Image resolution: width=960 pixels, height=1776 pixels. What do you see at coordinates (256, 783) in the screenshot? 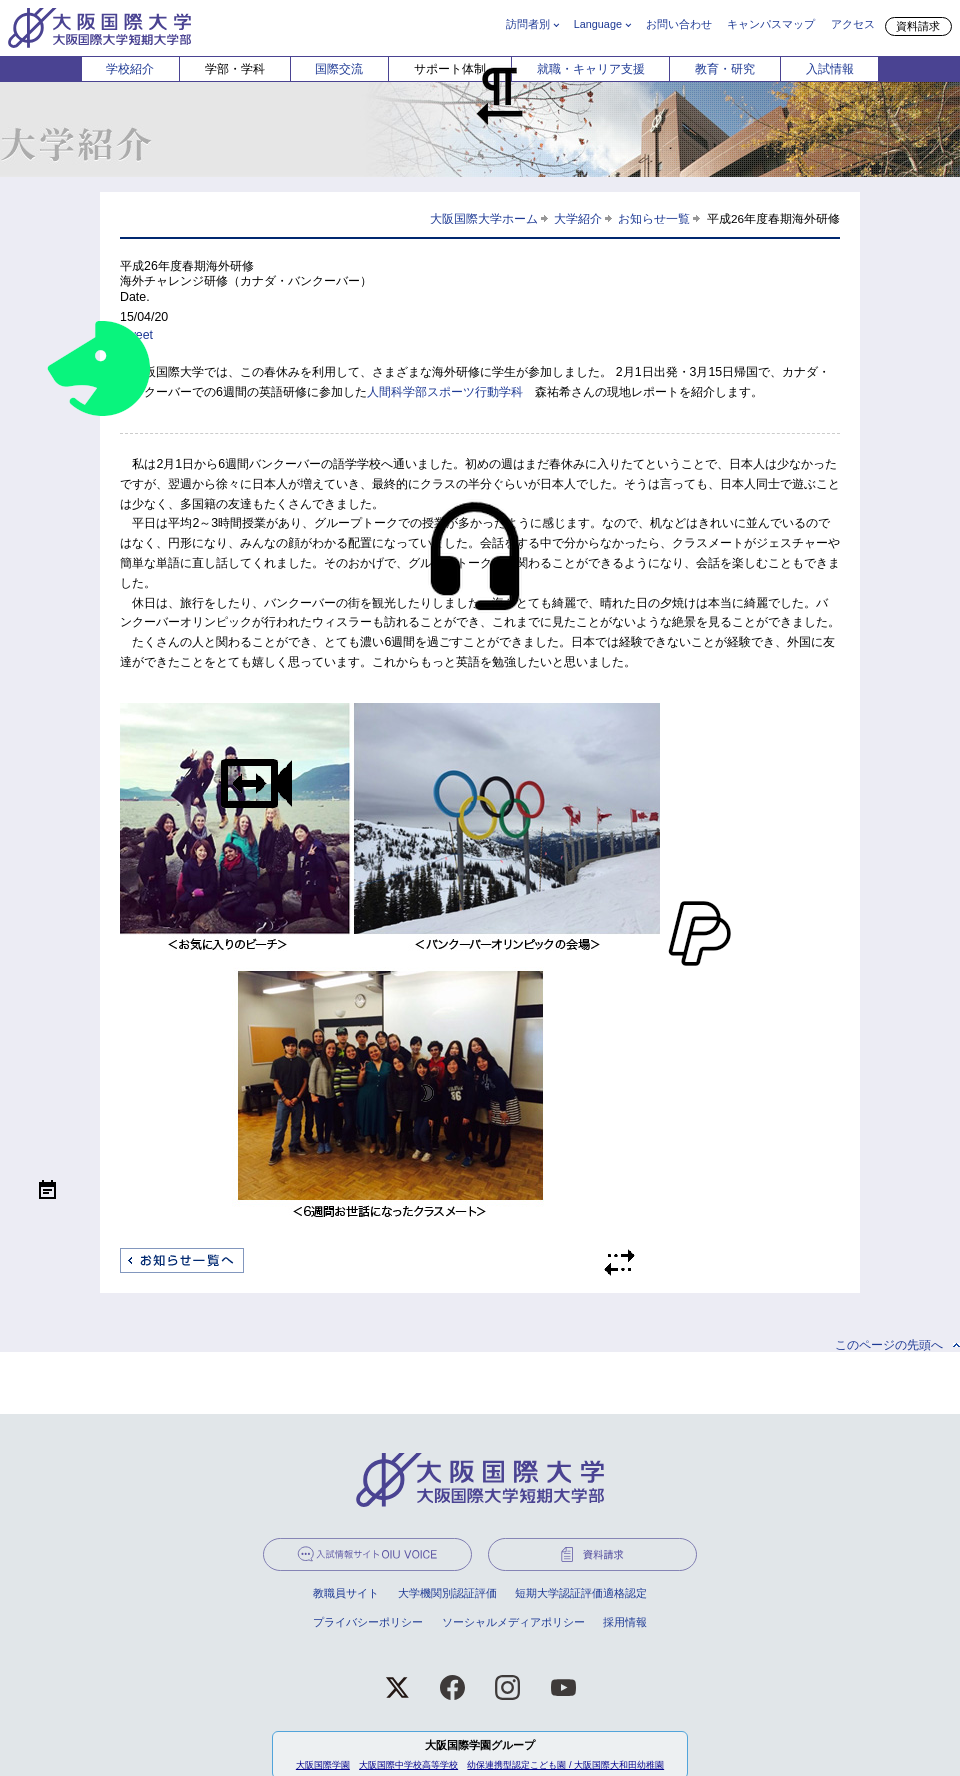
I see `switch between front and rear camera during video` at bounding box center [256, 783].